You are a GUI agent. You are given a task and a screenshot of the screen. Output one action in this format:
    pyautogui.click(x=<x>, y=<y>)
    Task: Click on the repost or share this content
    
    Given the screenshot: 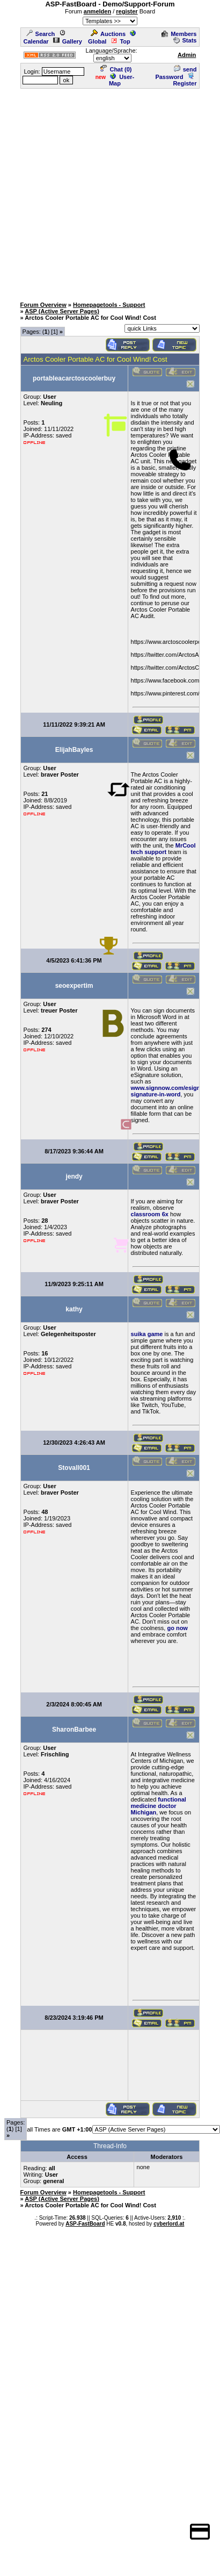 What is the action you would take?
    pyautogui.click(x=119, y=790)
    